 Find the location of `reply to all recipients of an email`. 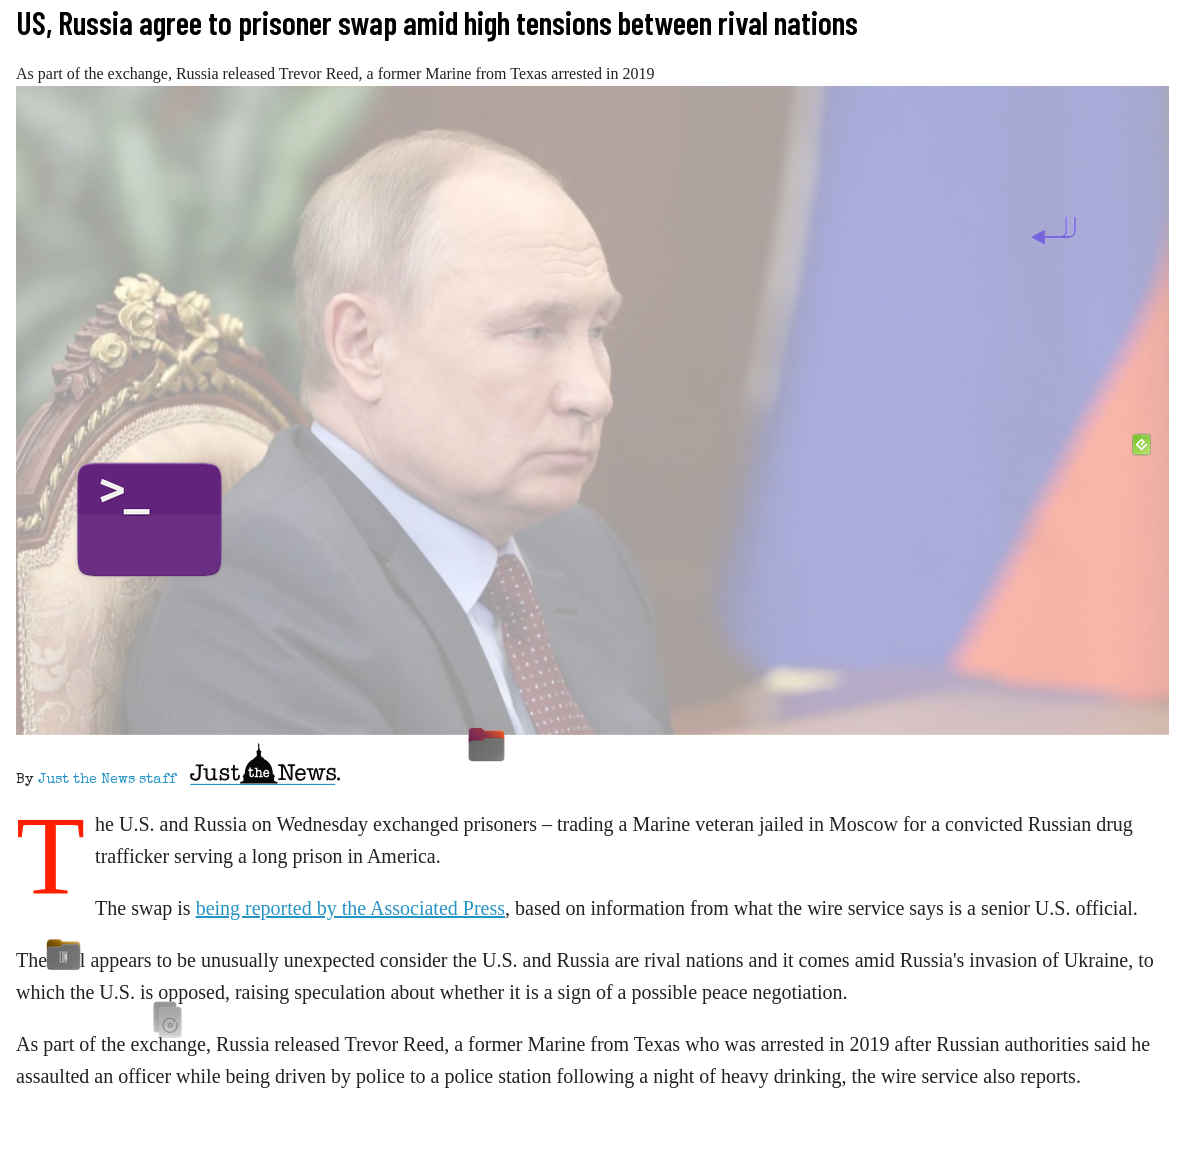

reply to all recipients of an email is located at coordinates (1052, 227).